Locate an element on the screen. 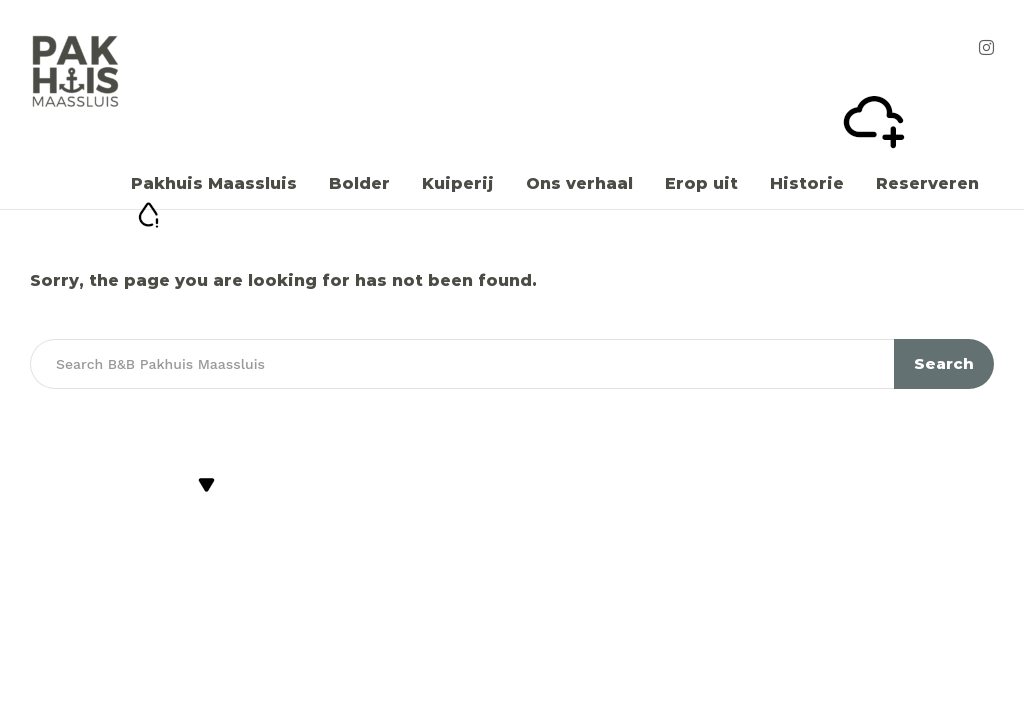 The image size is (1024, 720). upload a new file to cloud storage is located at coordinates (874, 118).